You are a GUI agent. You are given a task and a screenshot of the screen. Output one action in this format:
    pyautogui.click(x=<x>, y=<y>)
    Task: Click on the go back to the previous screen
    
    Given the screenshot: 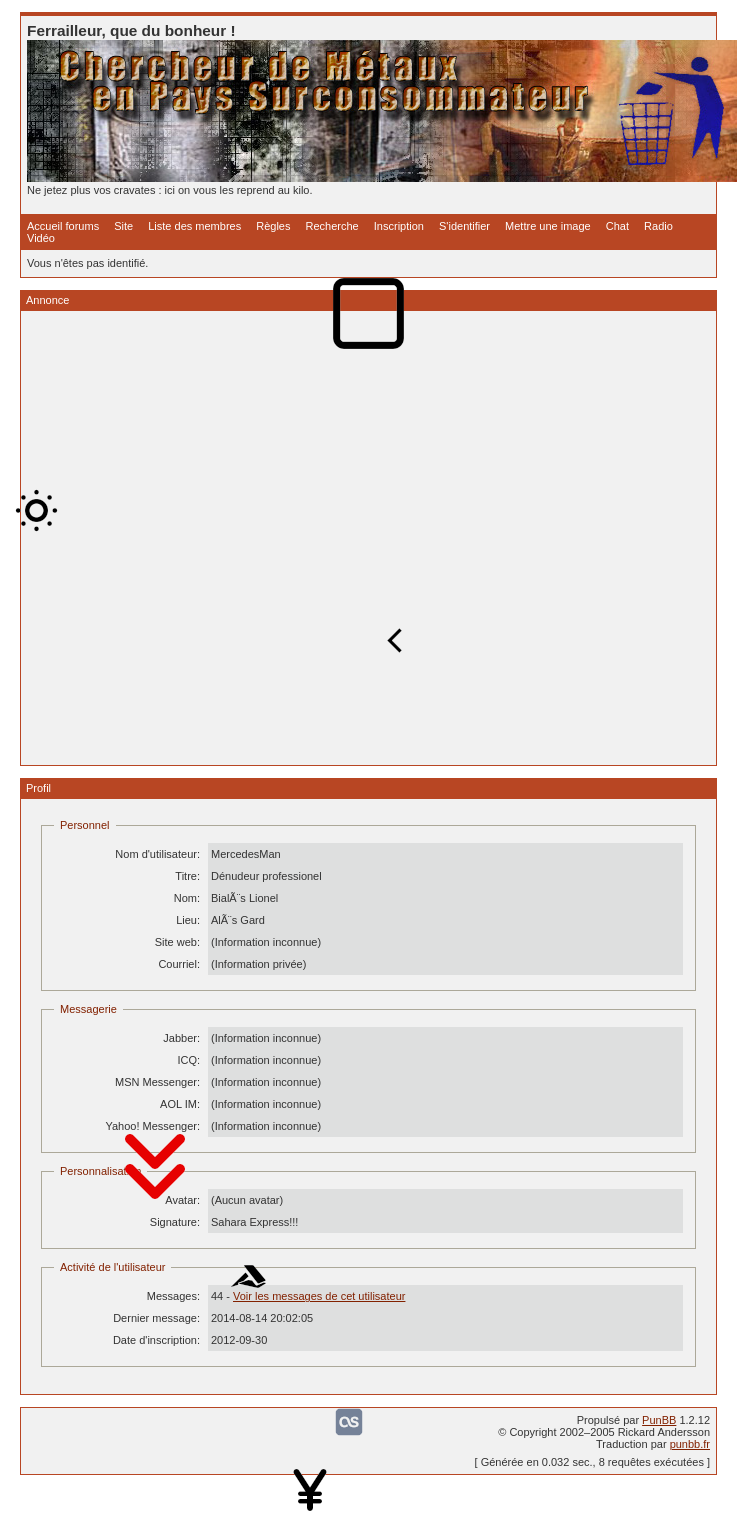 What is the action you would take?
    pyautogui.click(x=394, y=640)
    